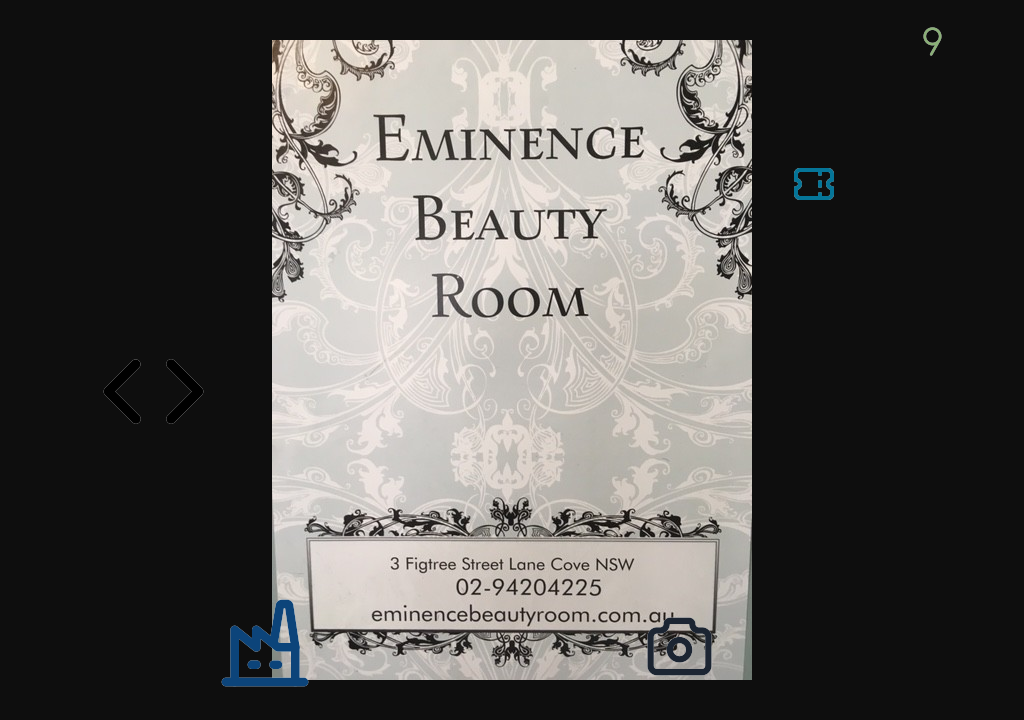 The height and width of the screenshot is (720, 1024). I want to click on indicates the number nine in a list or sequence, so click(932, 41).